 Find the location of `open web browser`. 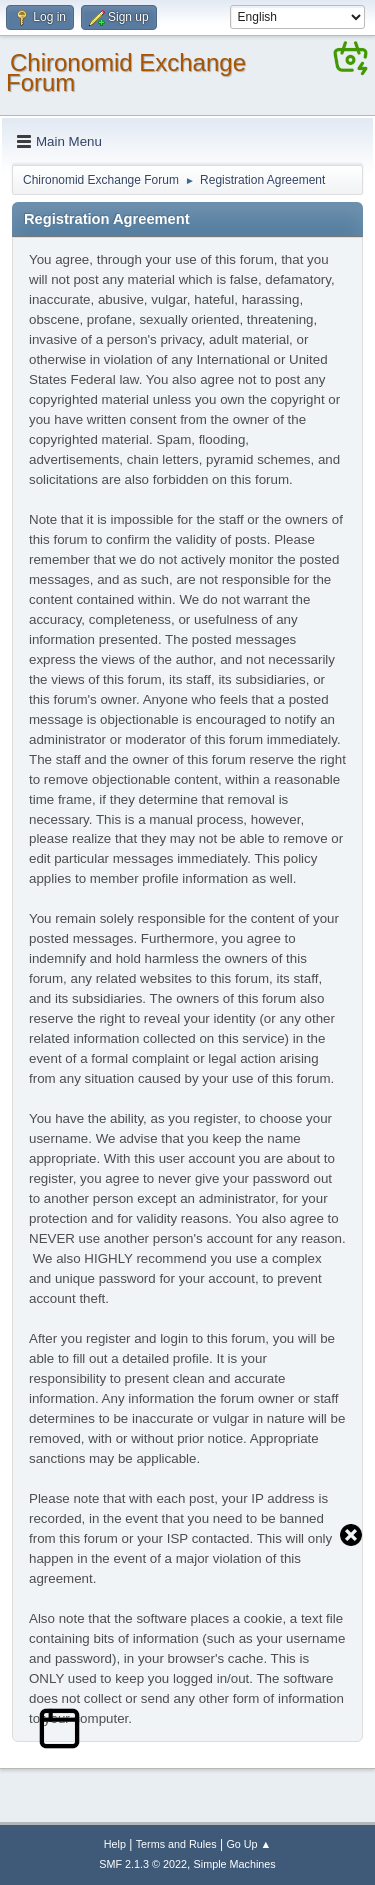

open web browser is located at coordinates (59, 1728).